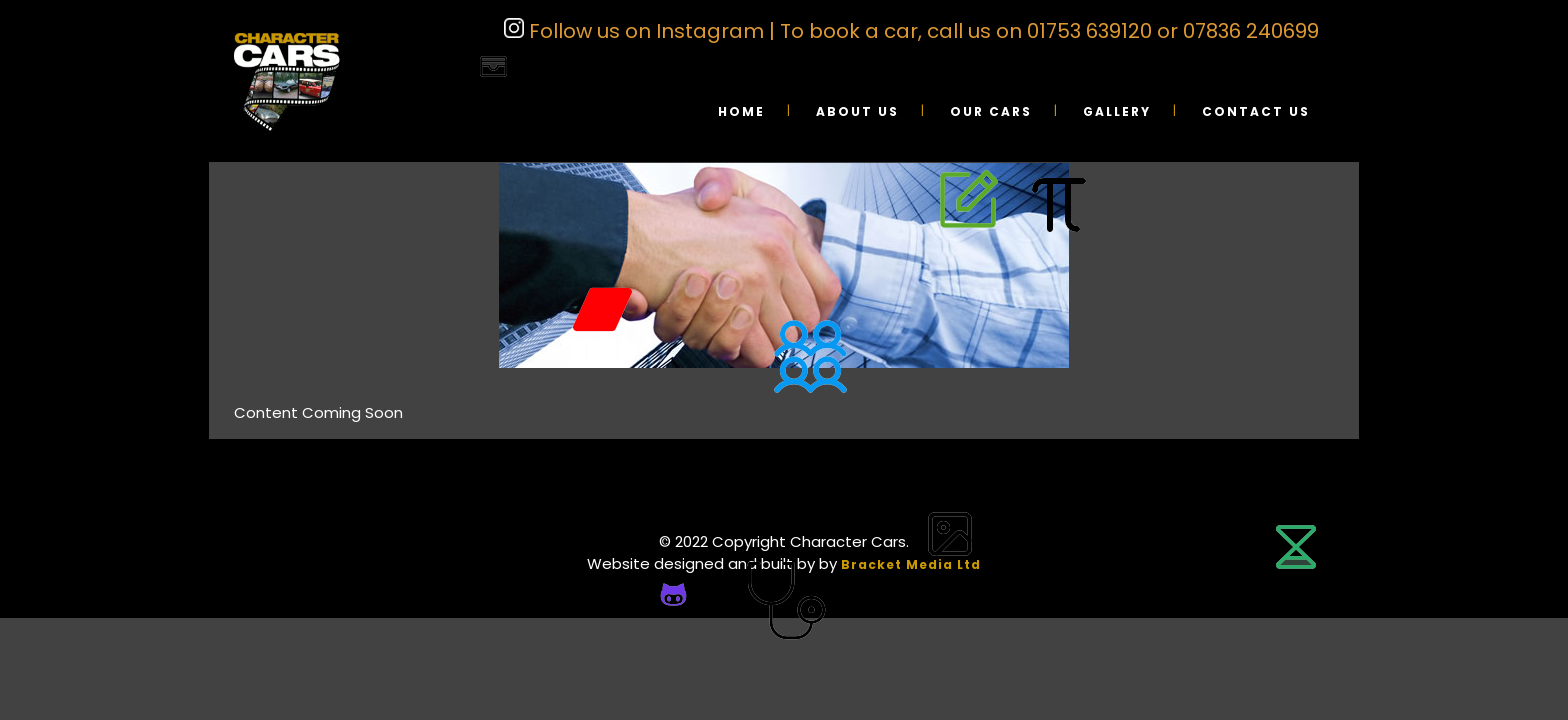 The width and height of the screenshot is (1568, 720). What do you see at coordinates (950, 534) in the screenshot?
I see `view or open an image file` at bounding box center [950, 534].